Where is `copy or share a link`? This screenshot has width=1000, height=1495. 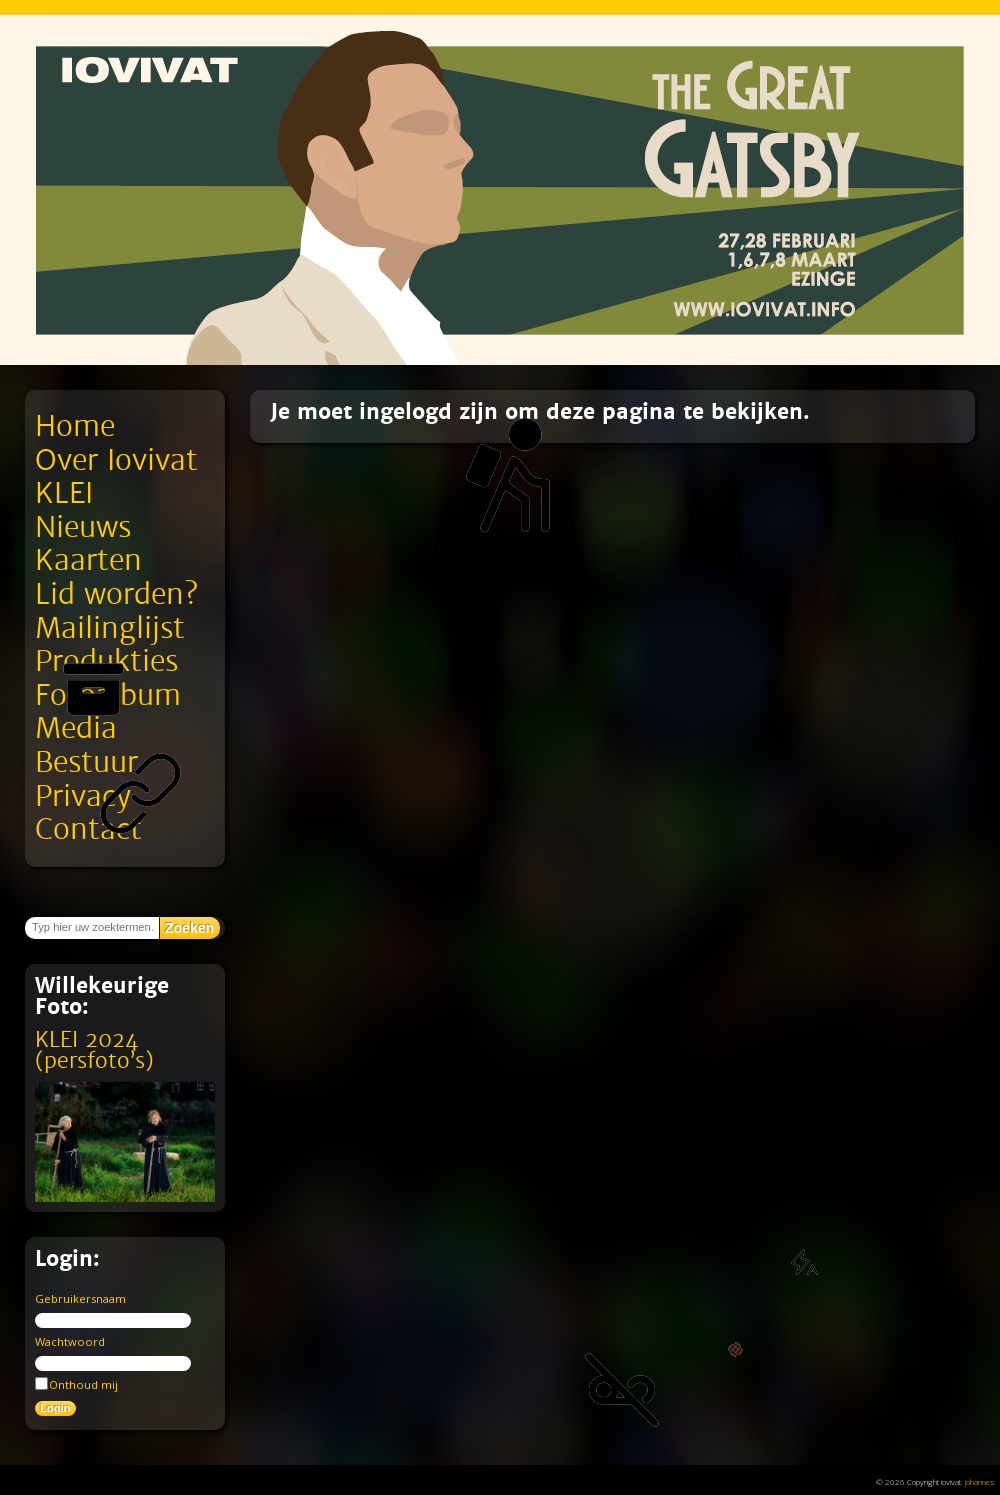
copy or share a link is located at coordinates (140, 793).